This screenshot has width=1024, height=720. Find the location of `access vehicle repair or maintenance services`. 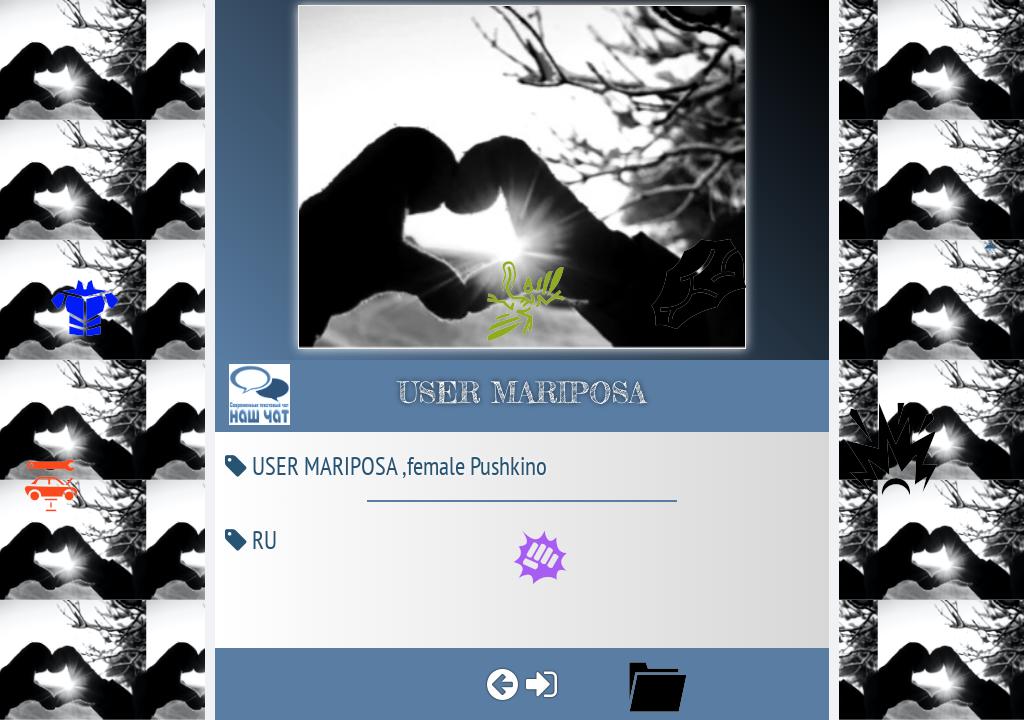

access vehicle repair or maintenance services is located at coordinates (51, 485).